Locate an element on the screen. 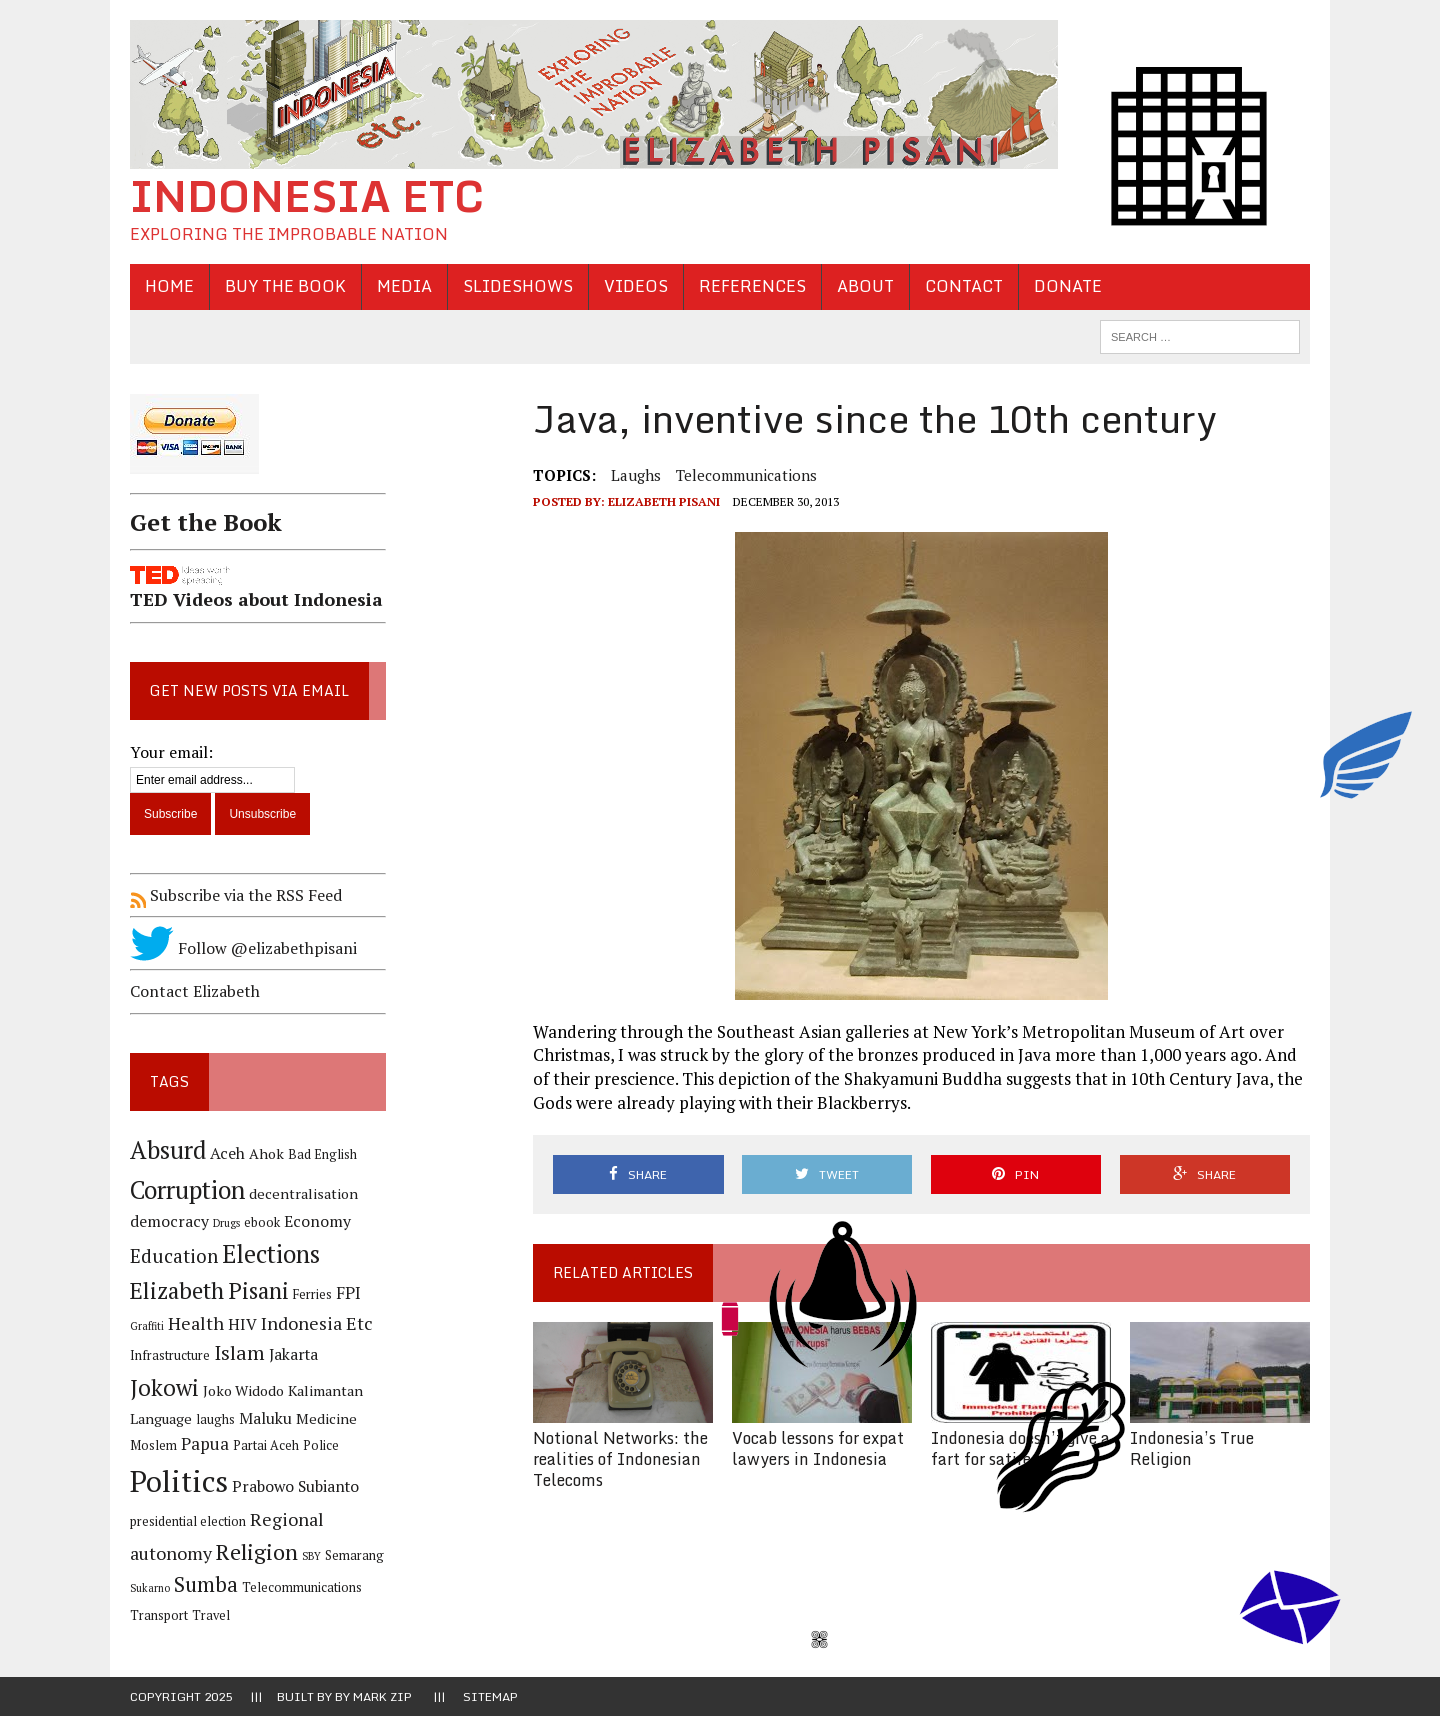 The width and height of the screenshot is (1440, 1716). indicates premium or liberty status is located at coordinates (1366, 755).